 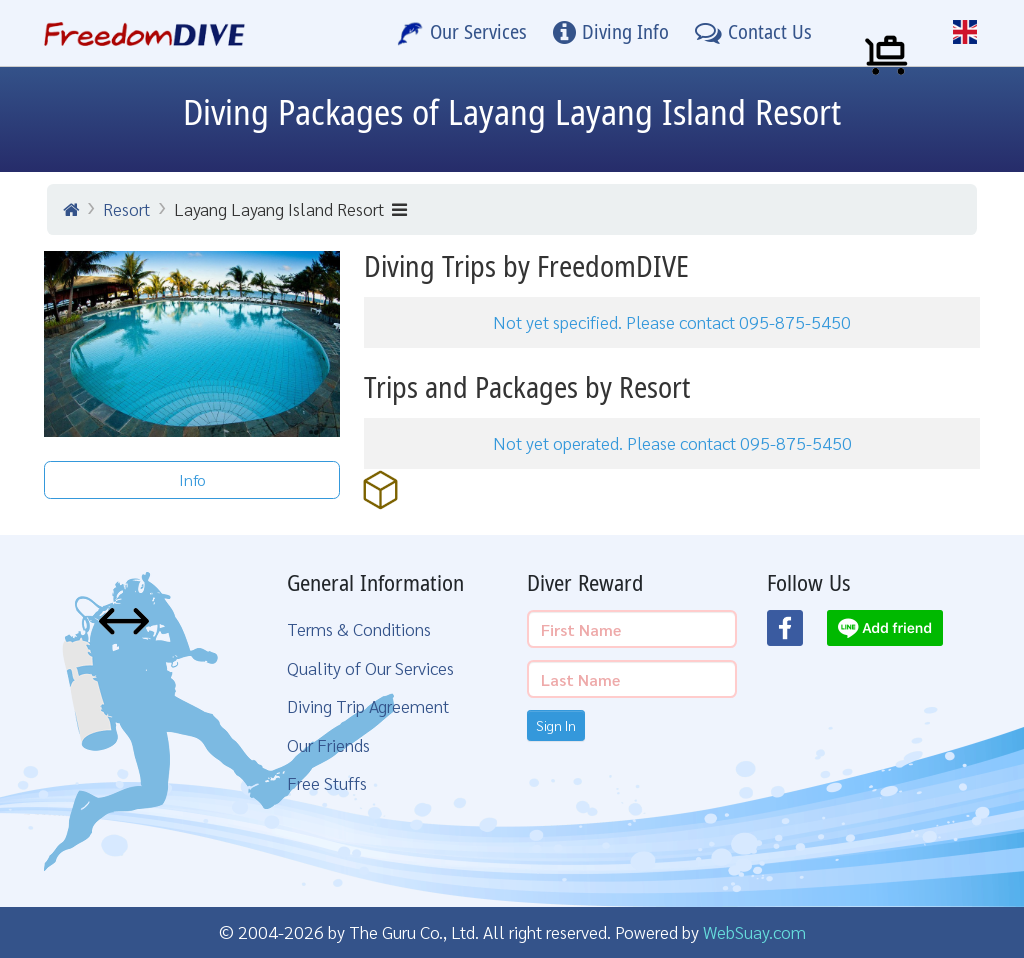 What do you see at coordinates (885, 54) in the screenshot?
I see `access luggage or baggage services` at bounding box center [885, 54].